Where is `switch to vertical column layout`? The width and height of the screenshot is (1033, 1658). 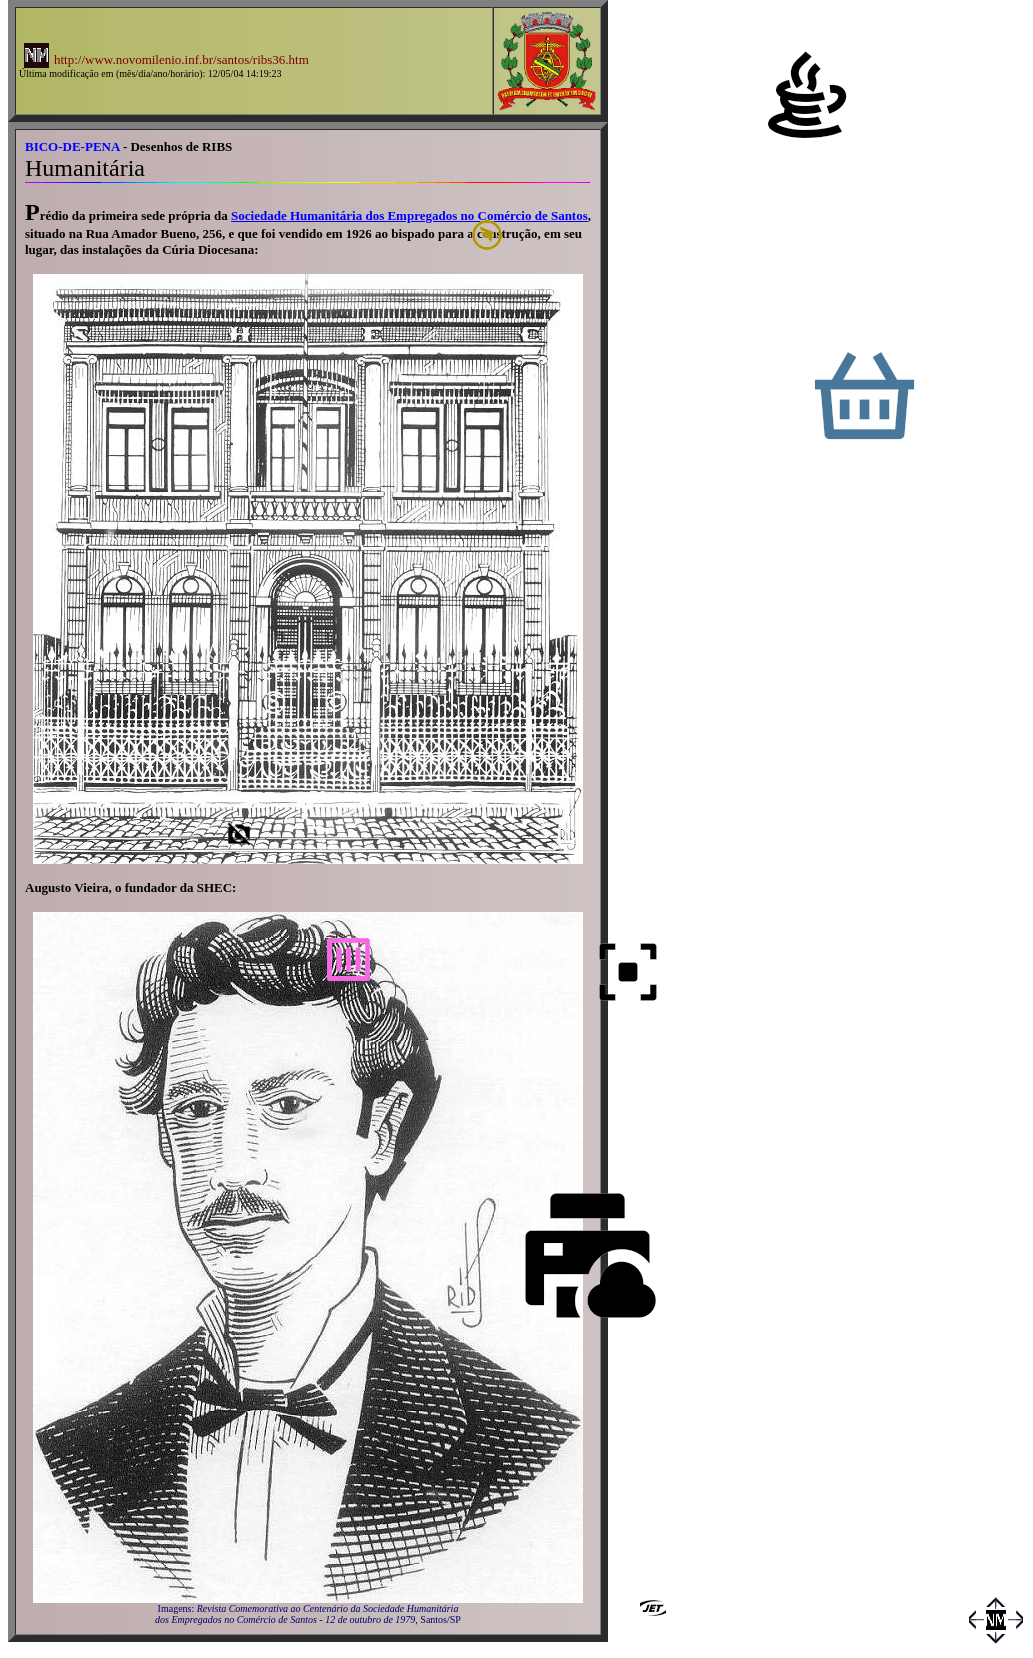 switch to vertical column layout is located at coordinates (348, 959).